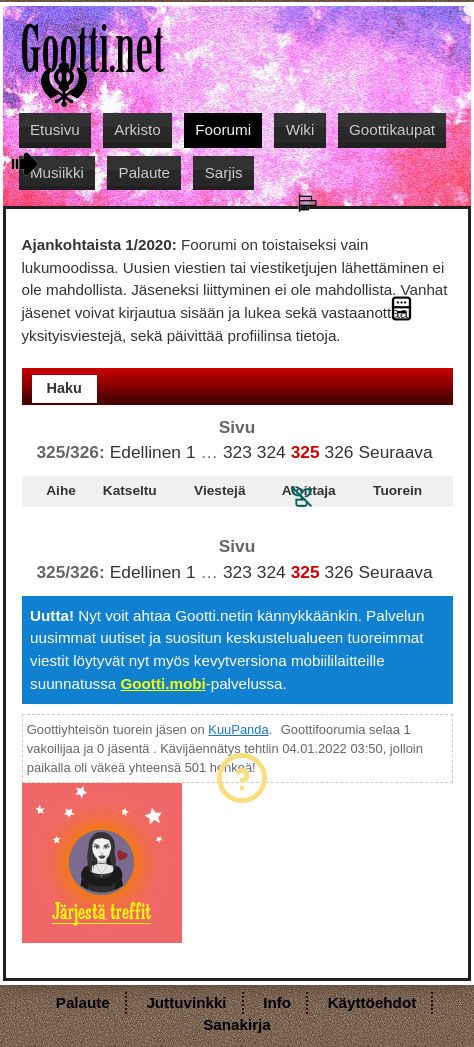  Describe the element at coordinates (307, 203) in the screenshot. I see `view horizontal bar chart data` at that location.